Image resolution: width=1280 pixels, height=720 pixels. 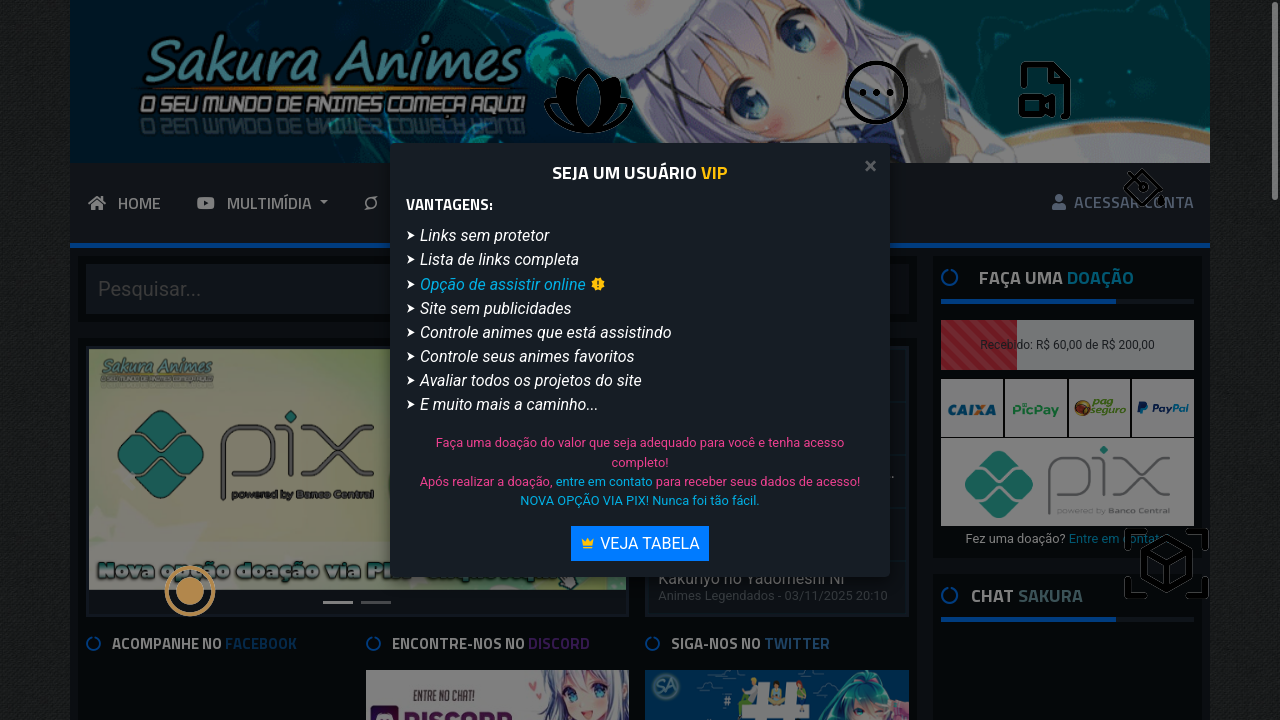 What do you see at coordinates (876, 92) in the screenshot?
I see `open more options menu` at bounding box center [876, 92].